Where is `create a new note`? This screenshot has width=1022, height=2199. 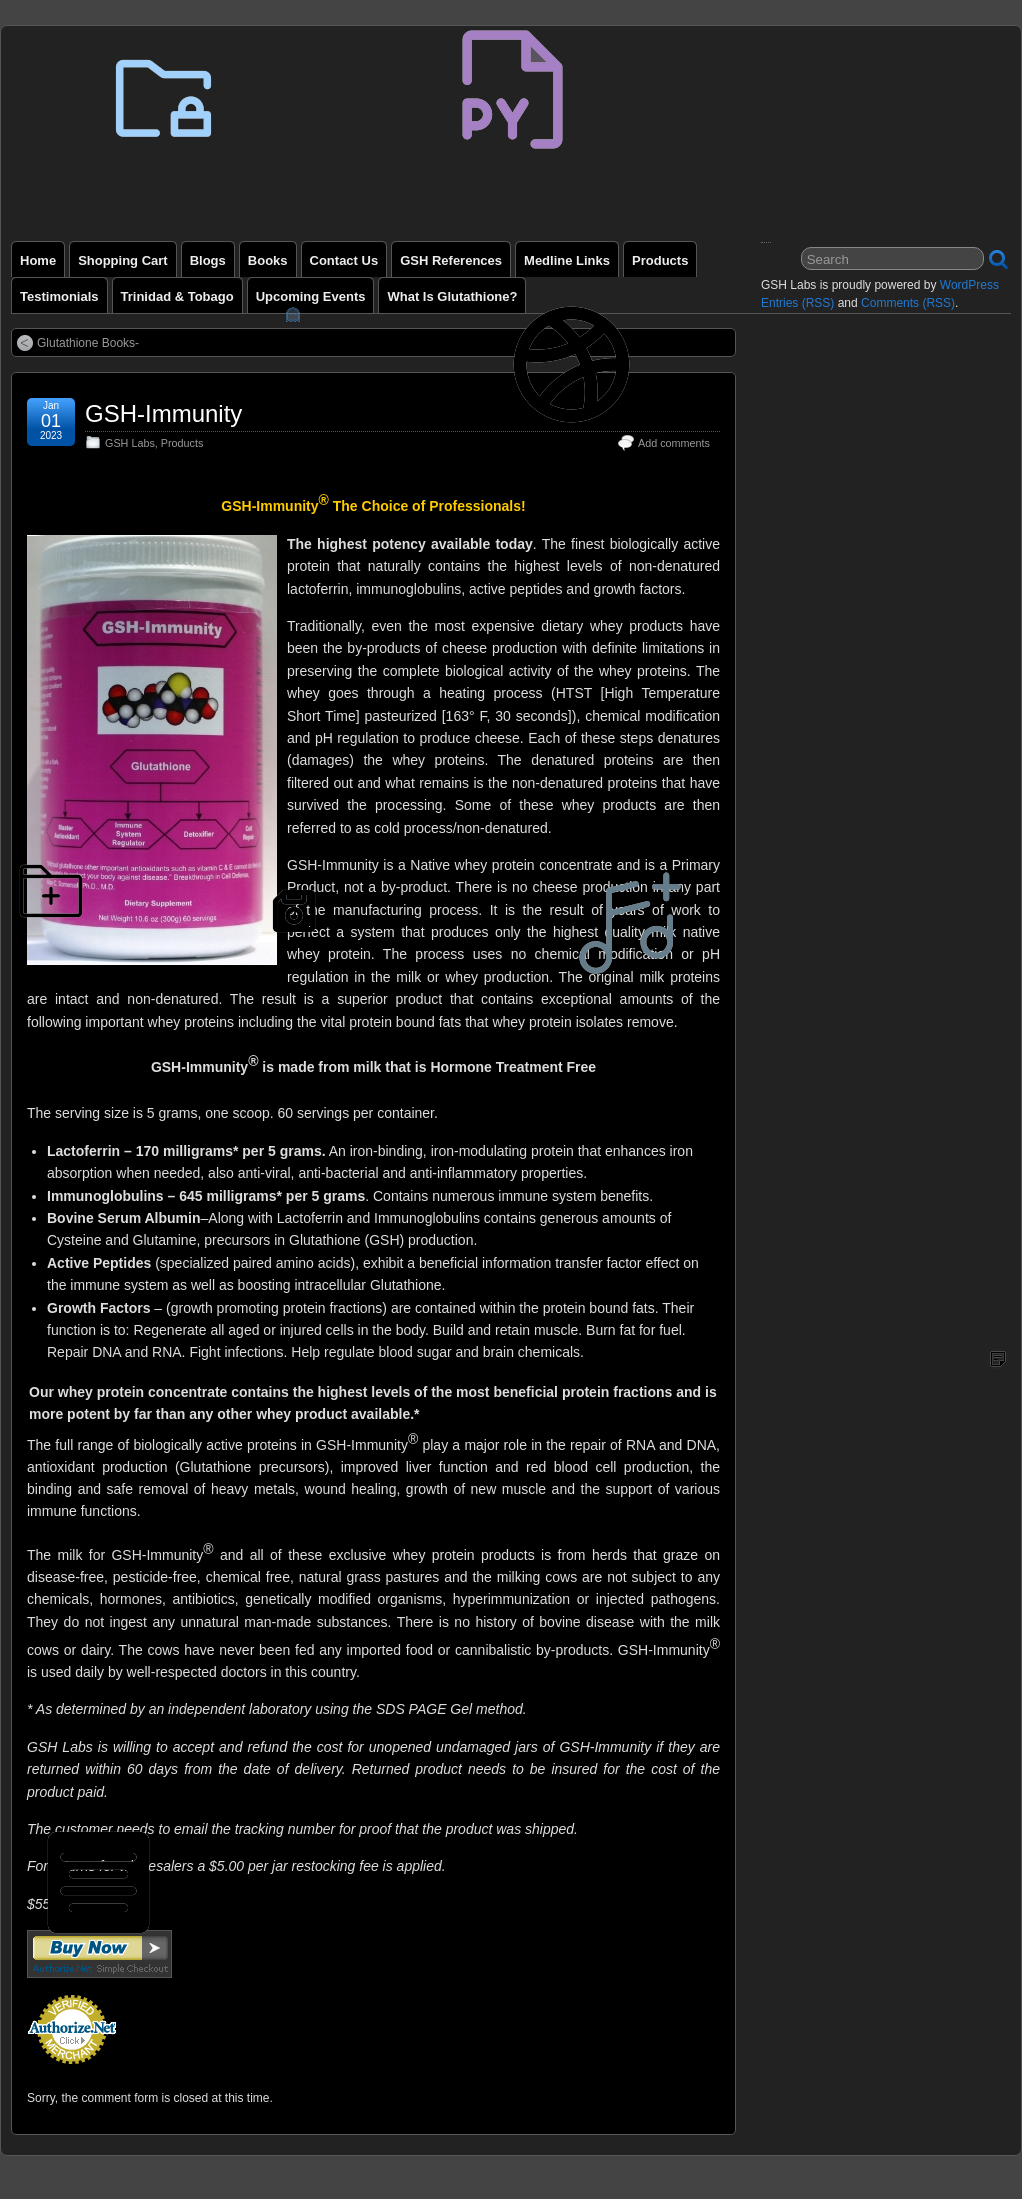
create a new note is located at coordinates (998, 1359).